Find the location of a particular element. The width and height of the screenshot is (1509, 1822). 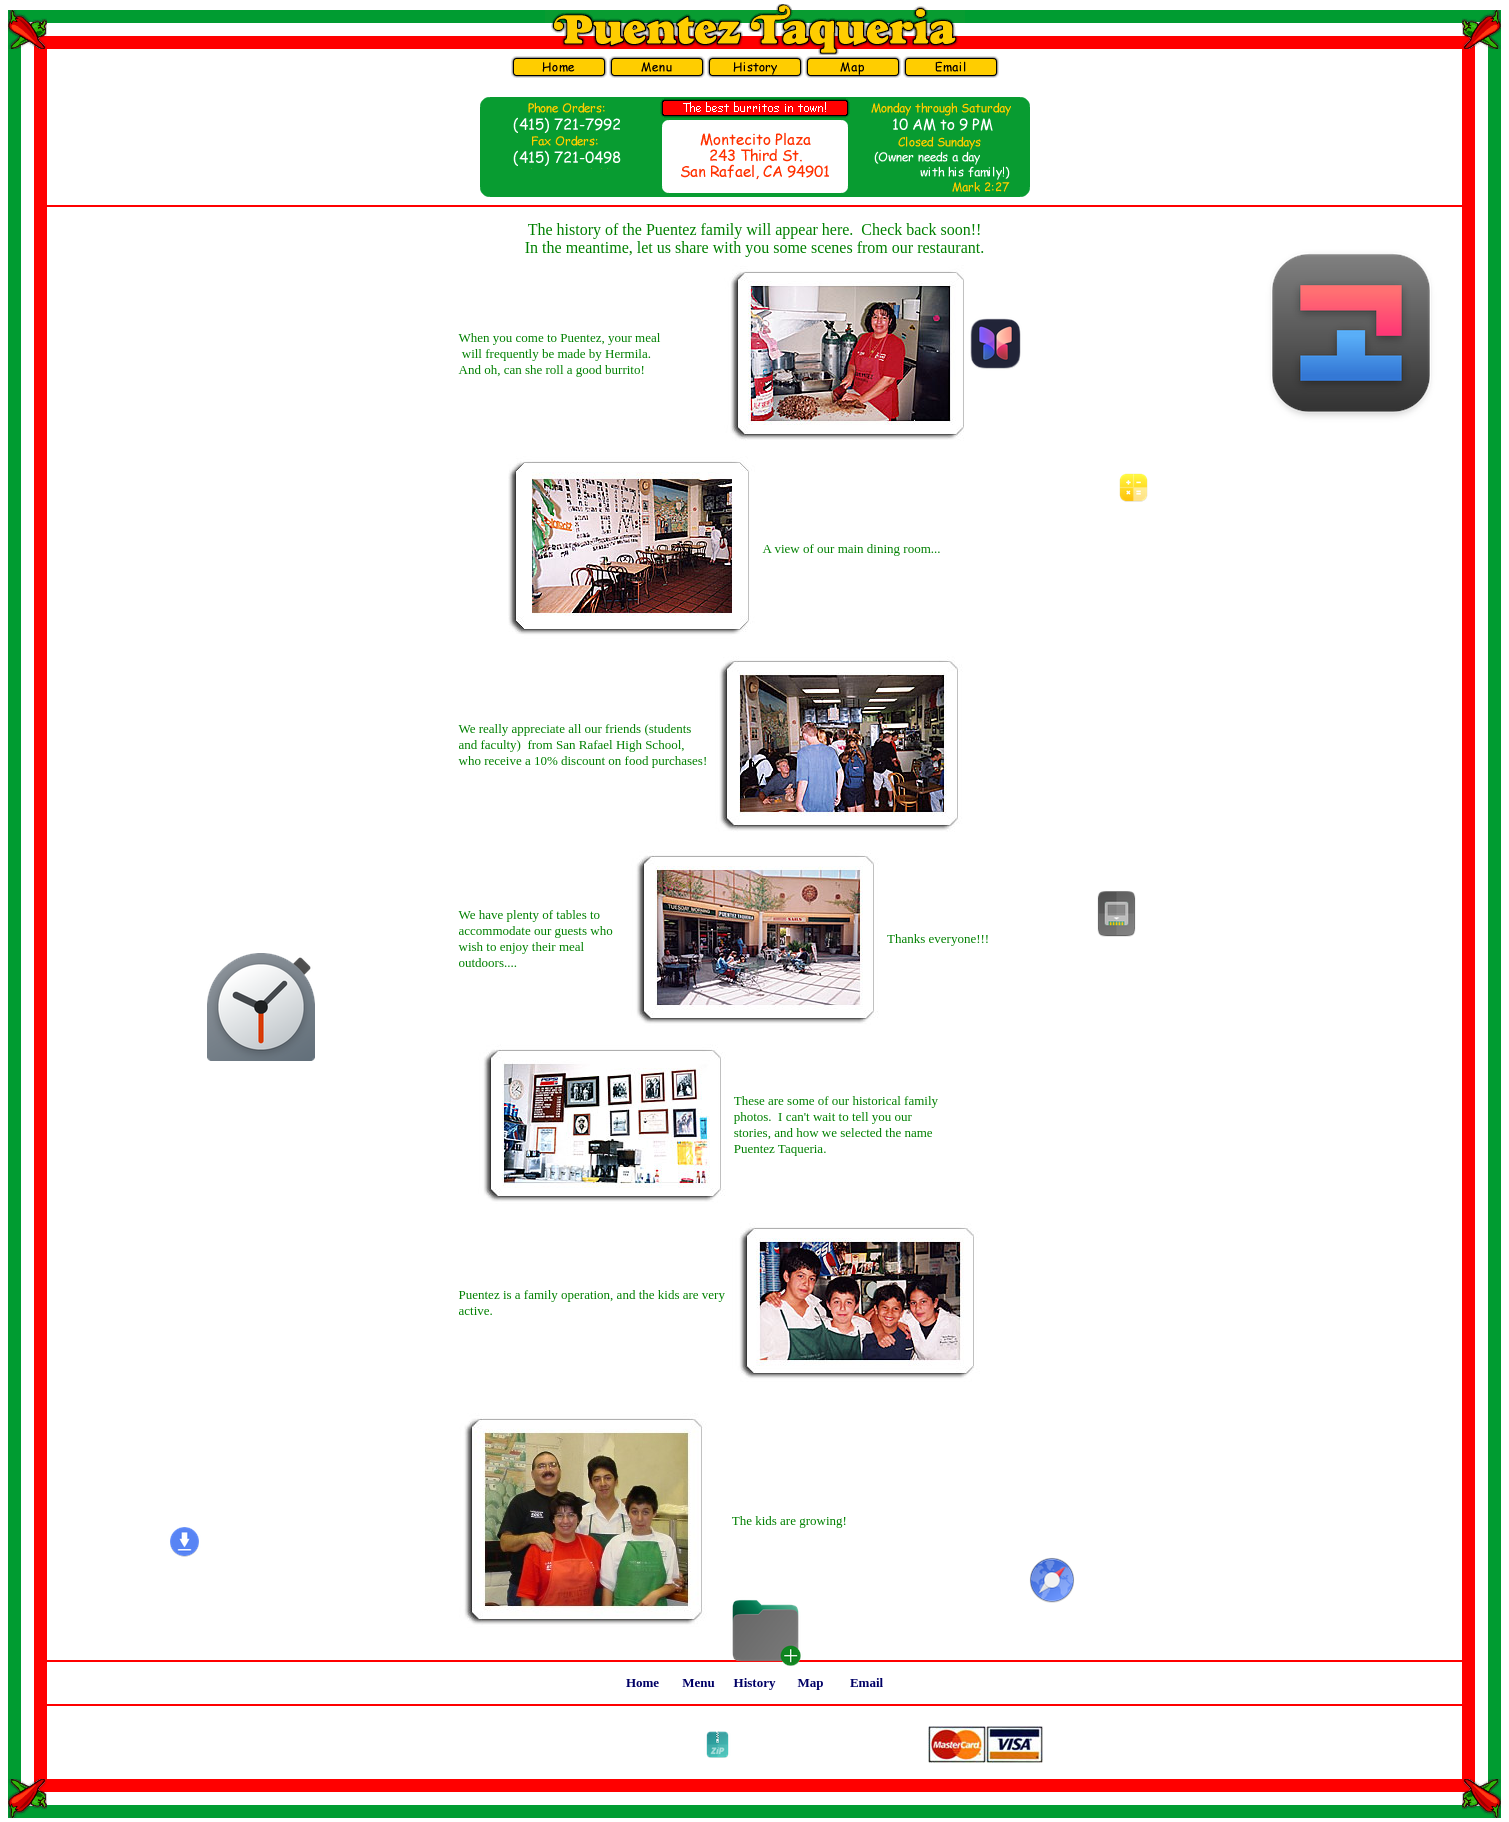

open the alarm clock app is located at coordinates (261, 1007).